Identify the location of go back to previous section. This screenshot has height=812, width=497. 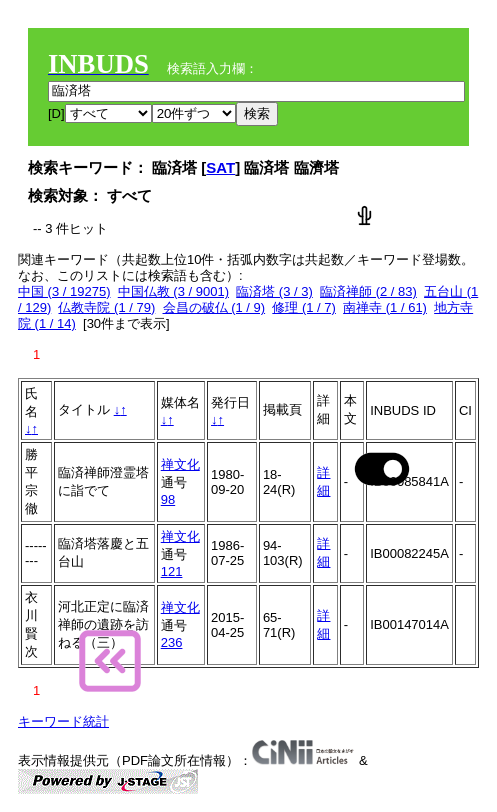
(110, 661).